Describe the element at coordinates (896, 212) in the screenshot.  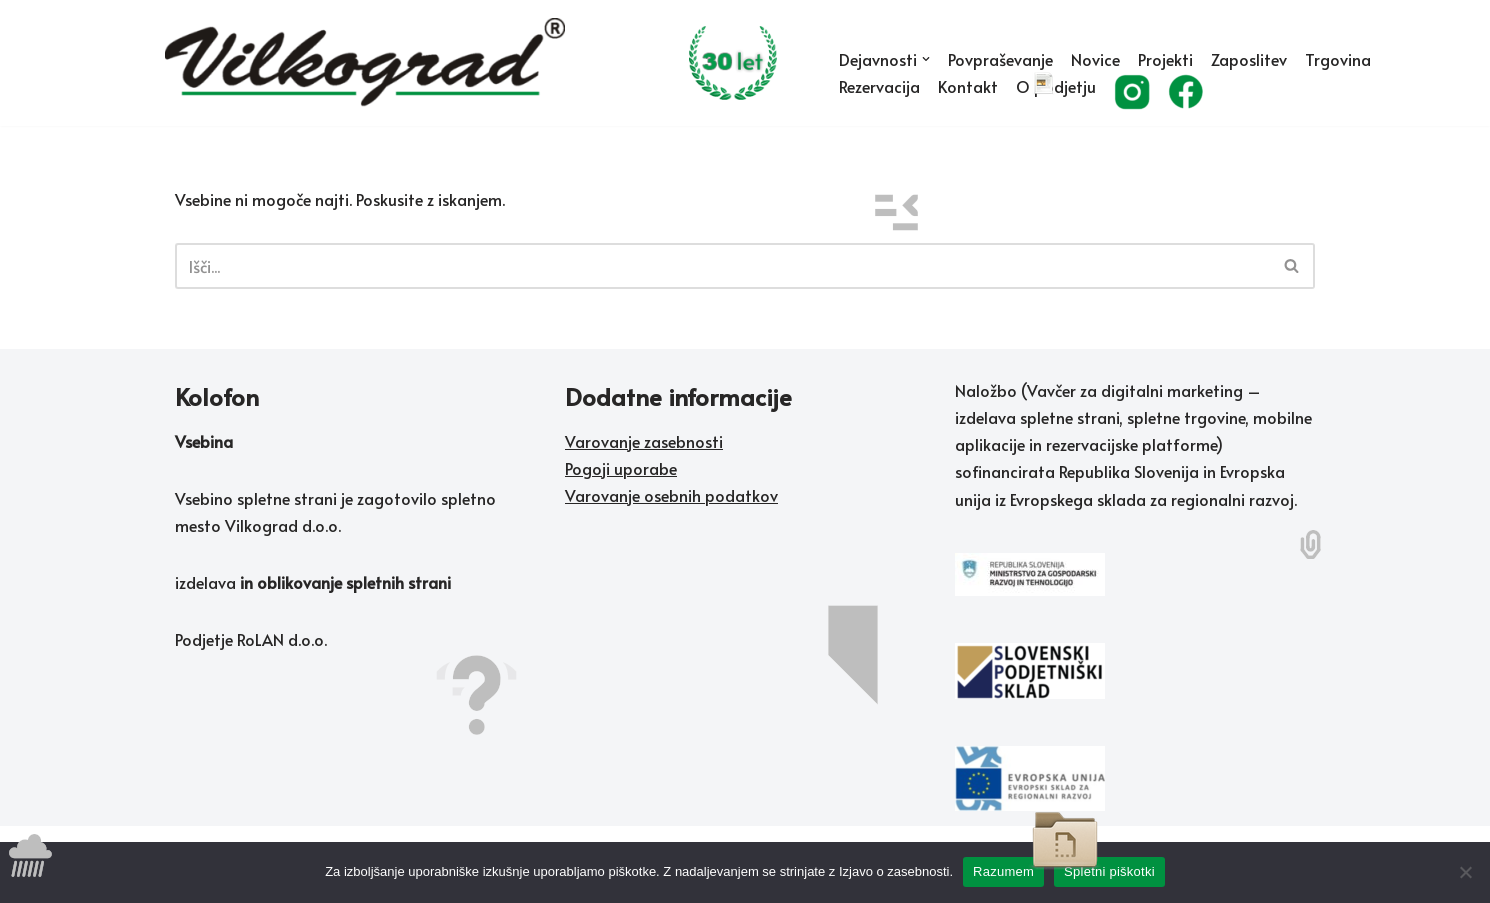
I see `decrease text indentation` at that location.